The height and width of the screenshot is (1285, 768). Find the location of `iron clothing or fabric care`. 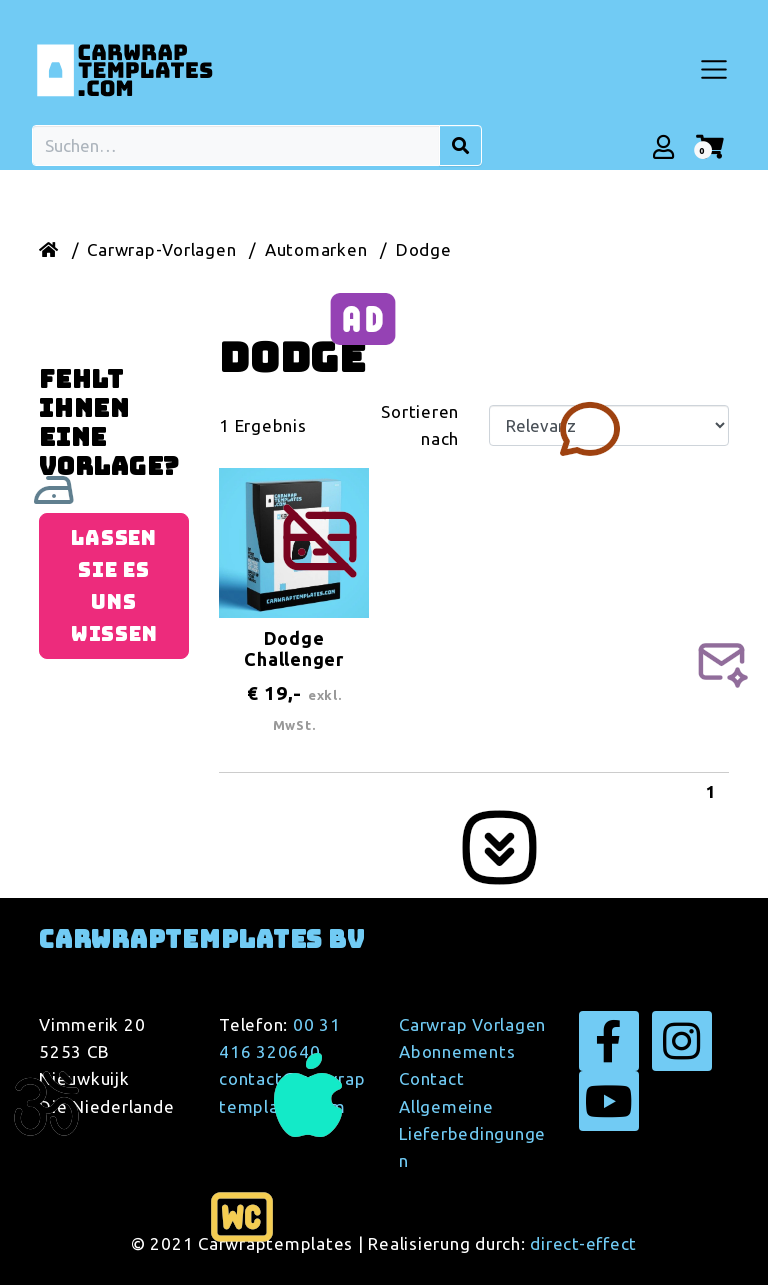

iron clothing or fabric care is located at coordinates (54, 490).